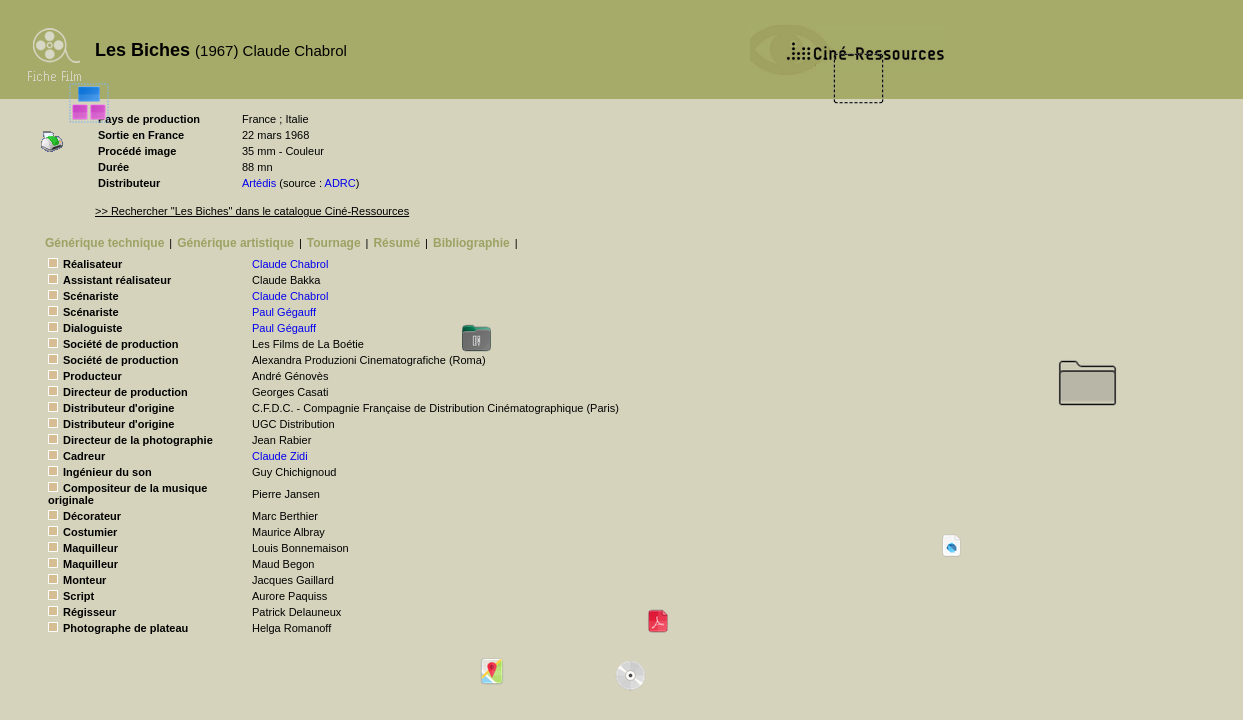 This screenshot has height=720, width=1243. Describe the element at coordinates (951, 545) in the screenshot. I see `a dart programming language source file` at that location.